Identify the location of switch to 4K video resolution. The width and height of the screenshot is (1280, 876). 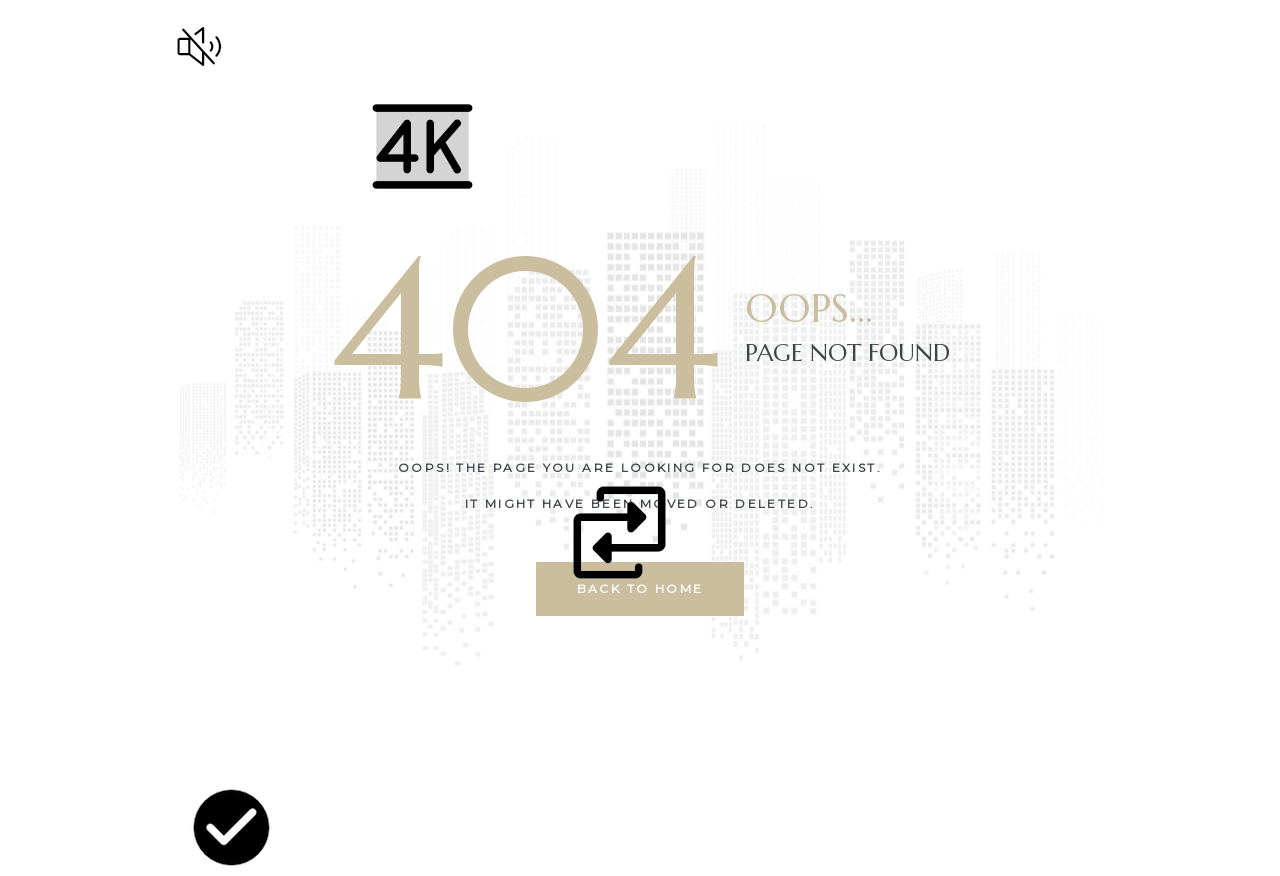
(422, 146).